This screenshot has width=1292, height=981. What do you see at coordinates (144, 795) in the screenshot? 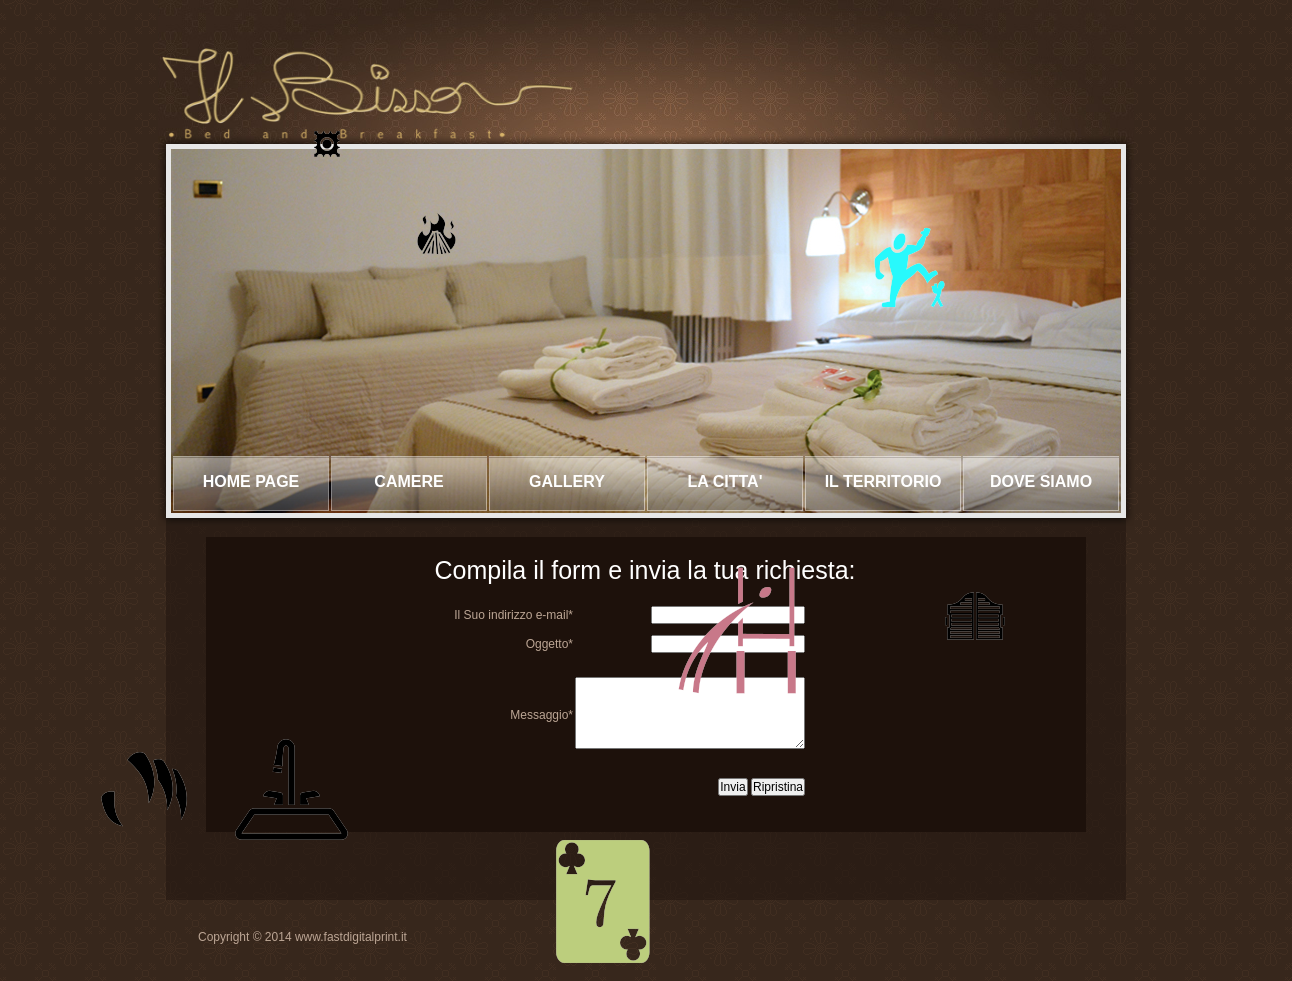
I see `activate grab or snatch ability` at bounding box center [144, 795].